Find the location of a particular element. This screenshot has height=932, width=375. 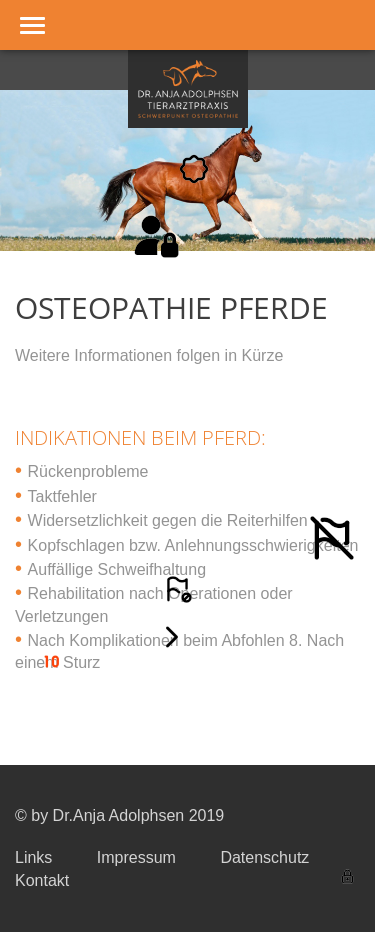

lock or secure this item is located at coordinates (347, 876).